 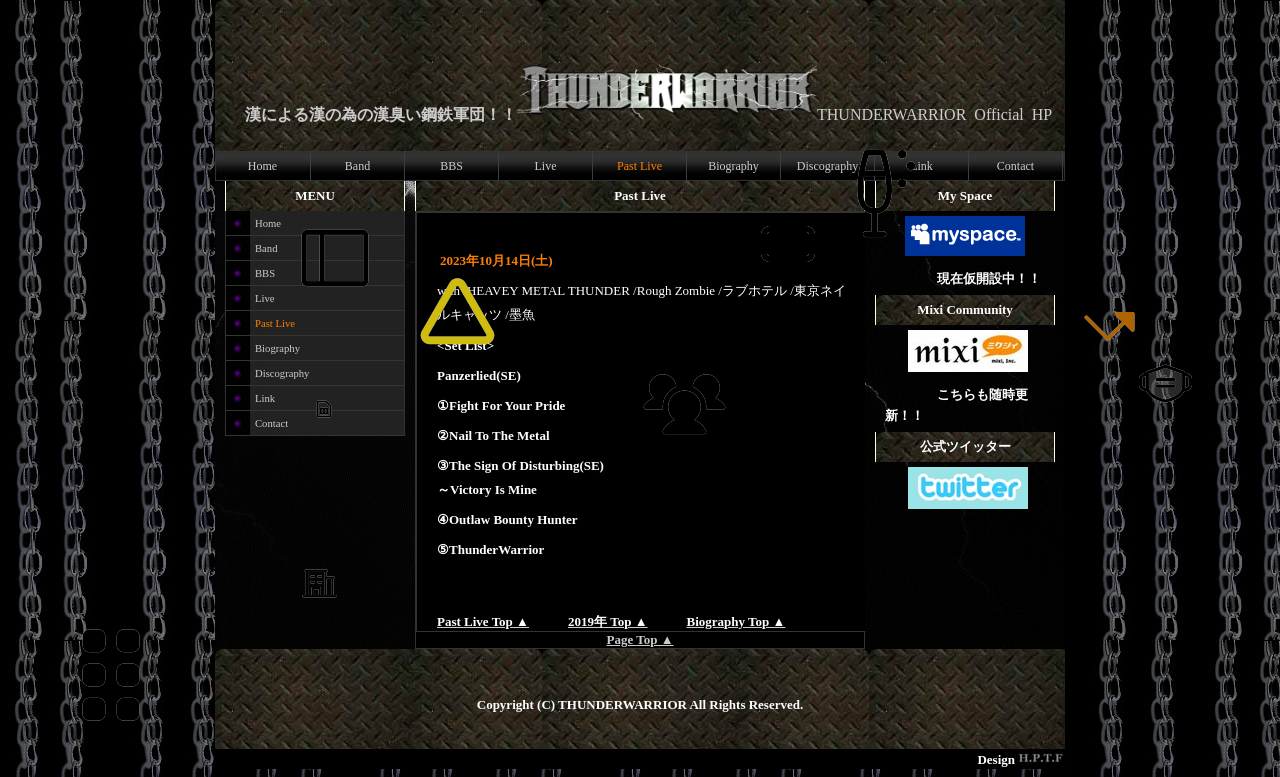 I want to click on toggle the sidebar panel, so click(x=335, y=258).